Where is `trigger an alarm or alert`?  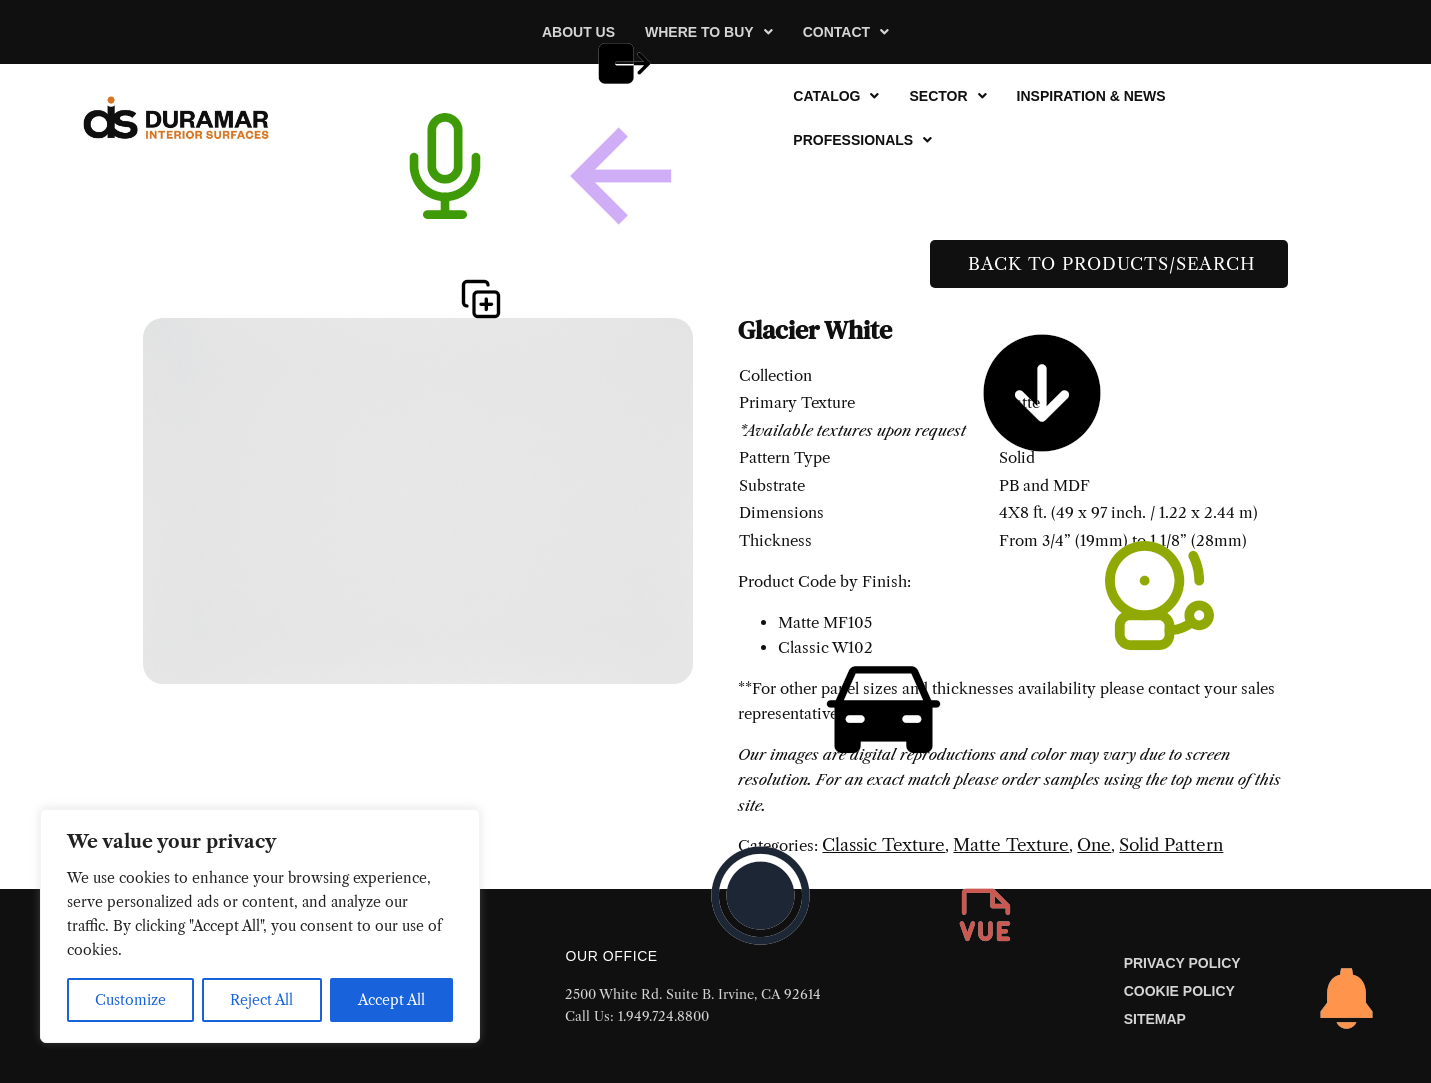
trigger an alarm or alert is located at coordinates (1159, 595).